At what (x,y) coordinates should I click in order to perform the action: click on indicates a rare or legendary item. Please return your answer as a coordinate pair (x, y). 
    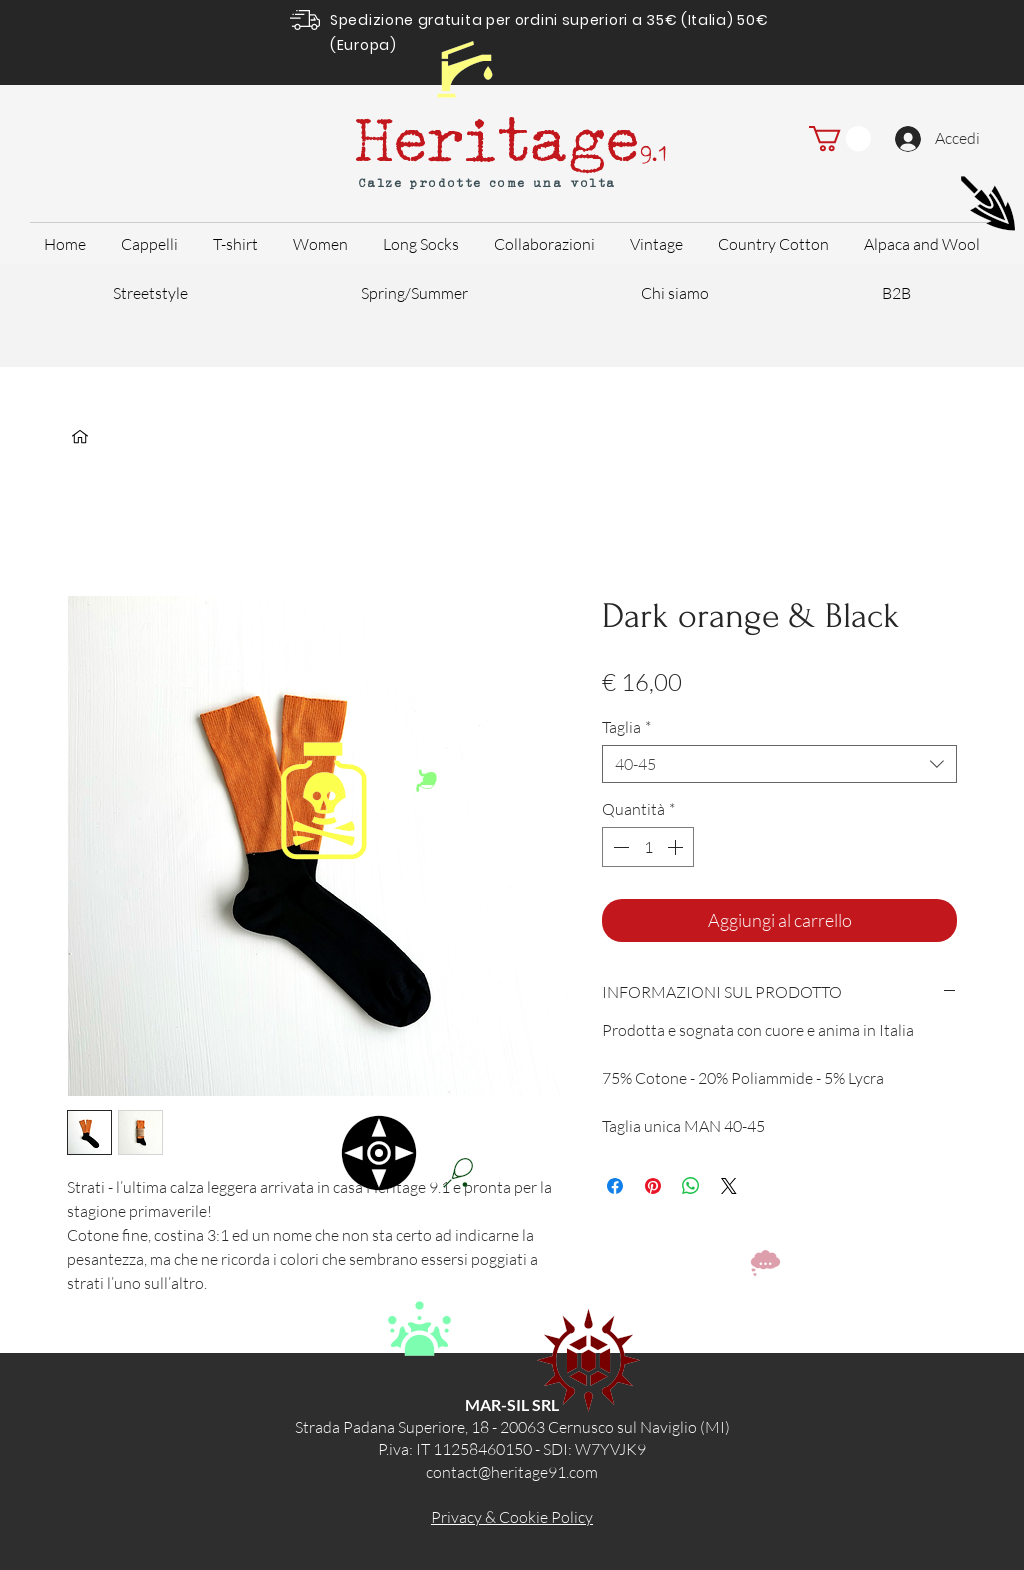
    Looking at the image, I should click on (588, 1360).